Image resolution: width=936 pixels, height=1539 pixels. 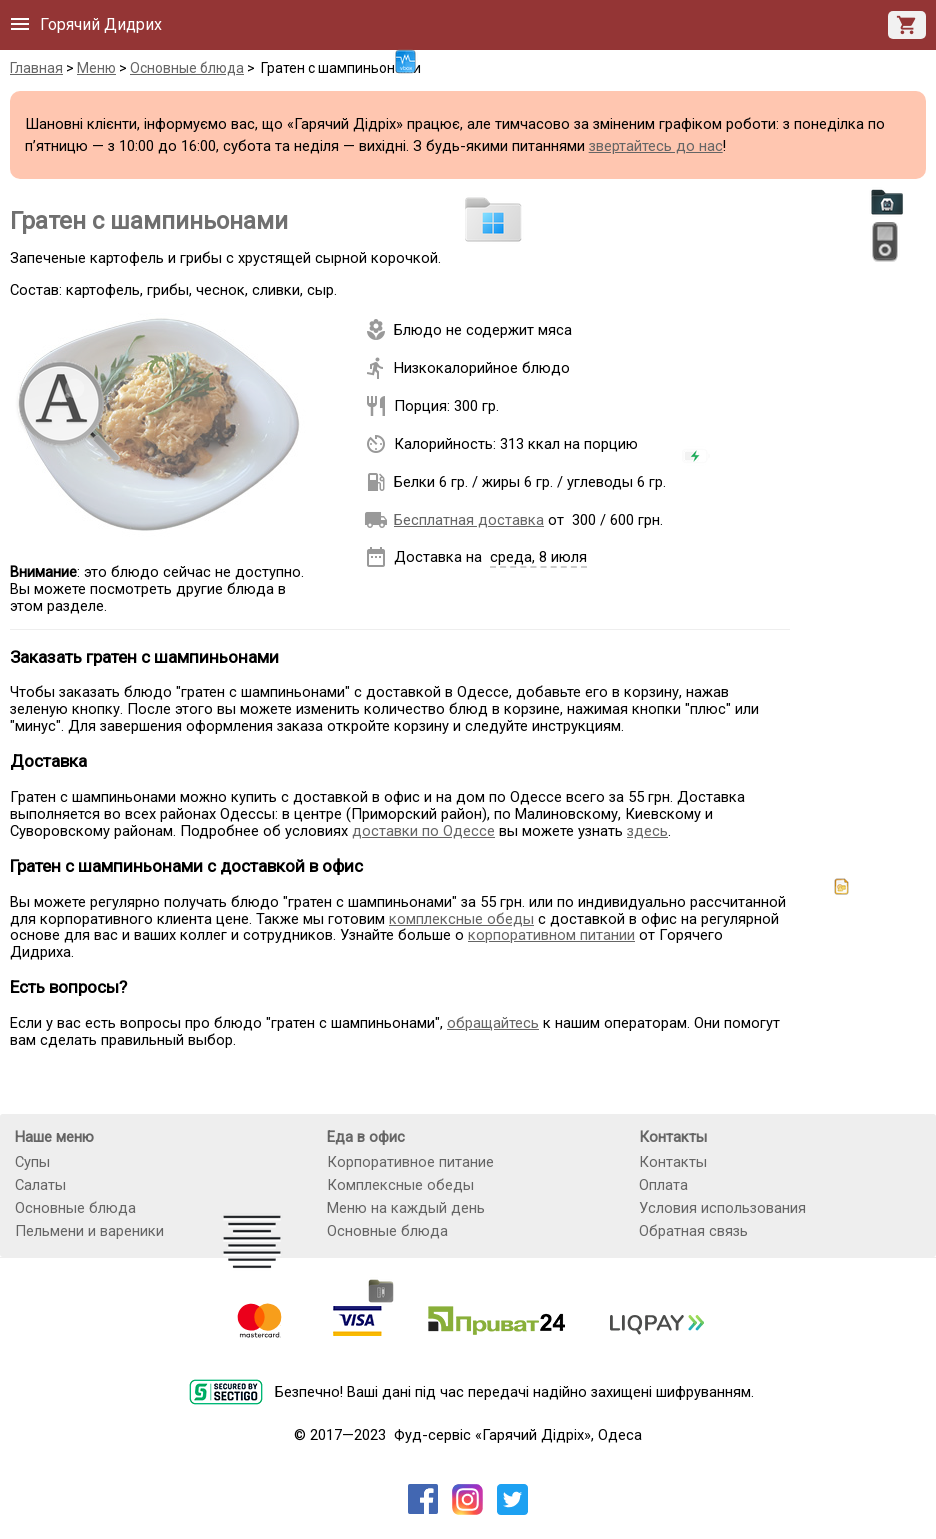 What do you see at coordinates (885, 242) in the screenshot?
I see `multimedia player device icon` at bounding box center [885, 242].